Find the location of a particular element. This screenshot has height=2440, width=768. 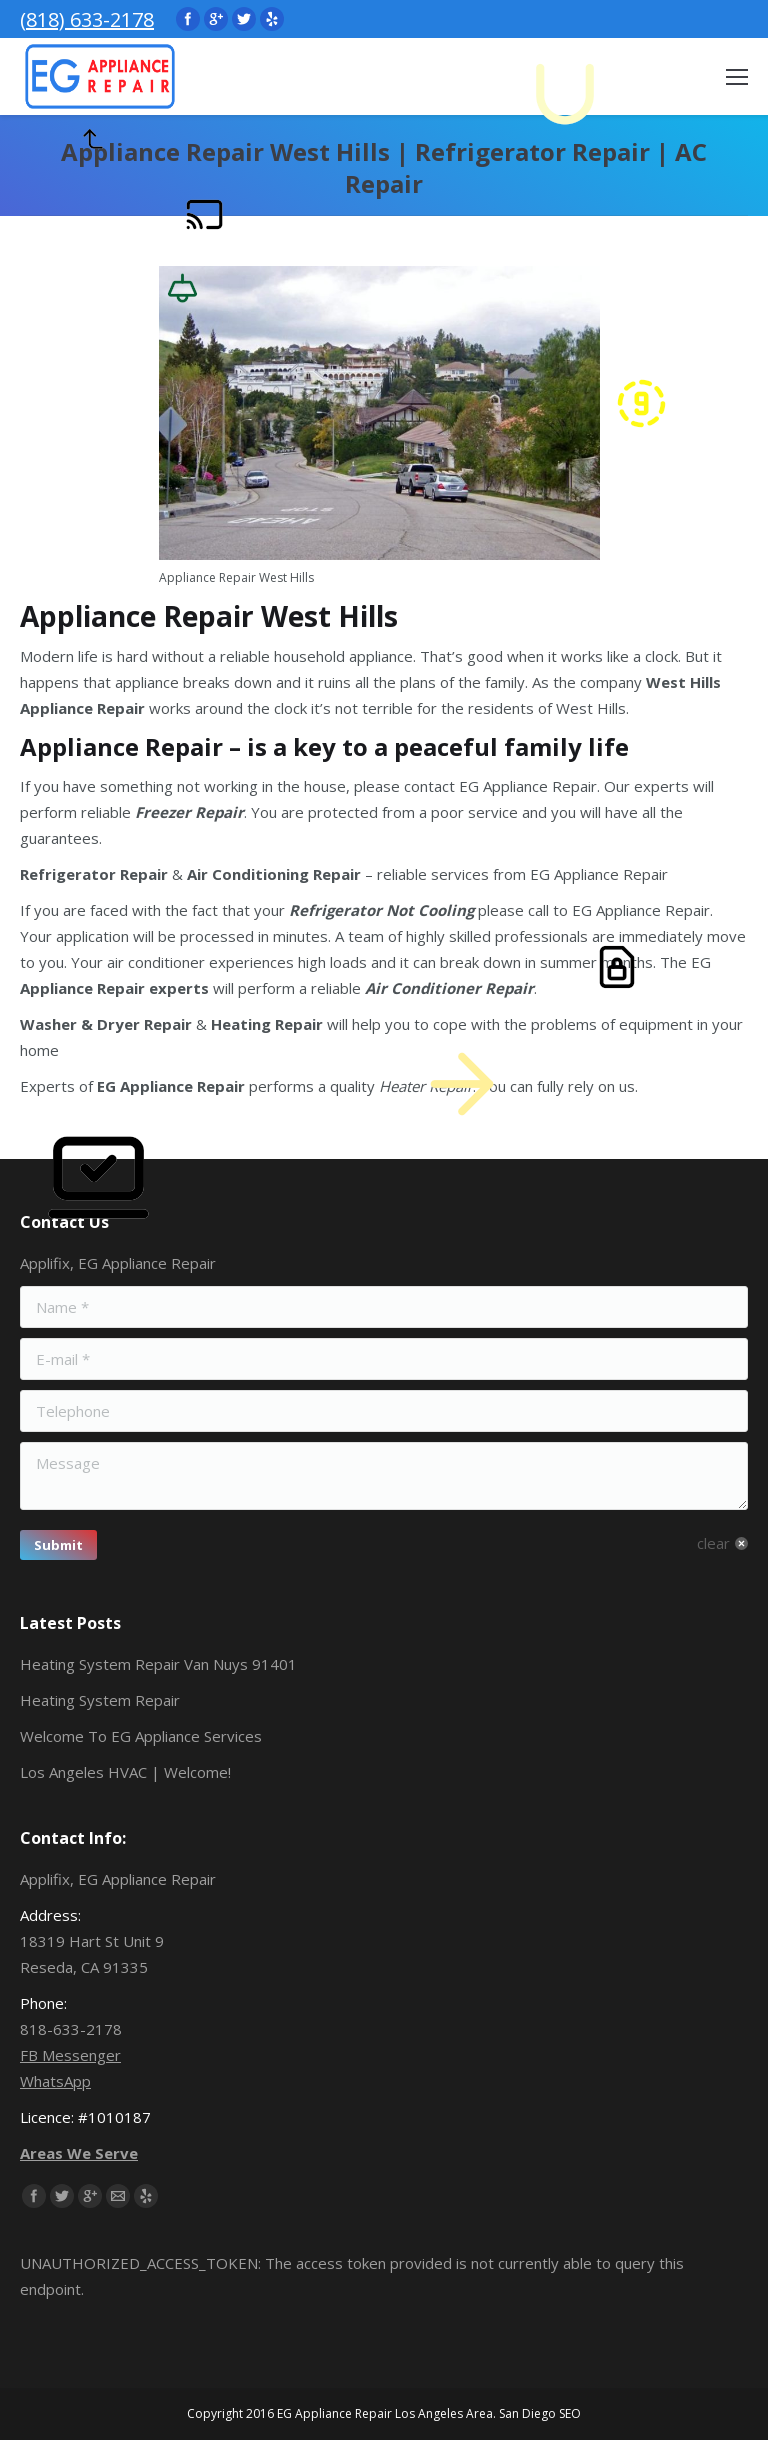

cast media to a nearby device is located at coordinates (204, 214).